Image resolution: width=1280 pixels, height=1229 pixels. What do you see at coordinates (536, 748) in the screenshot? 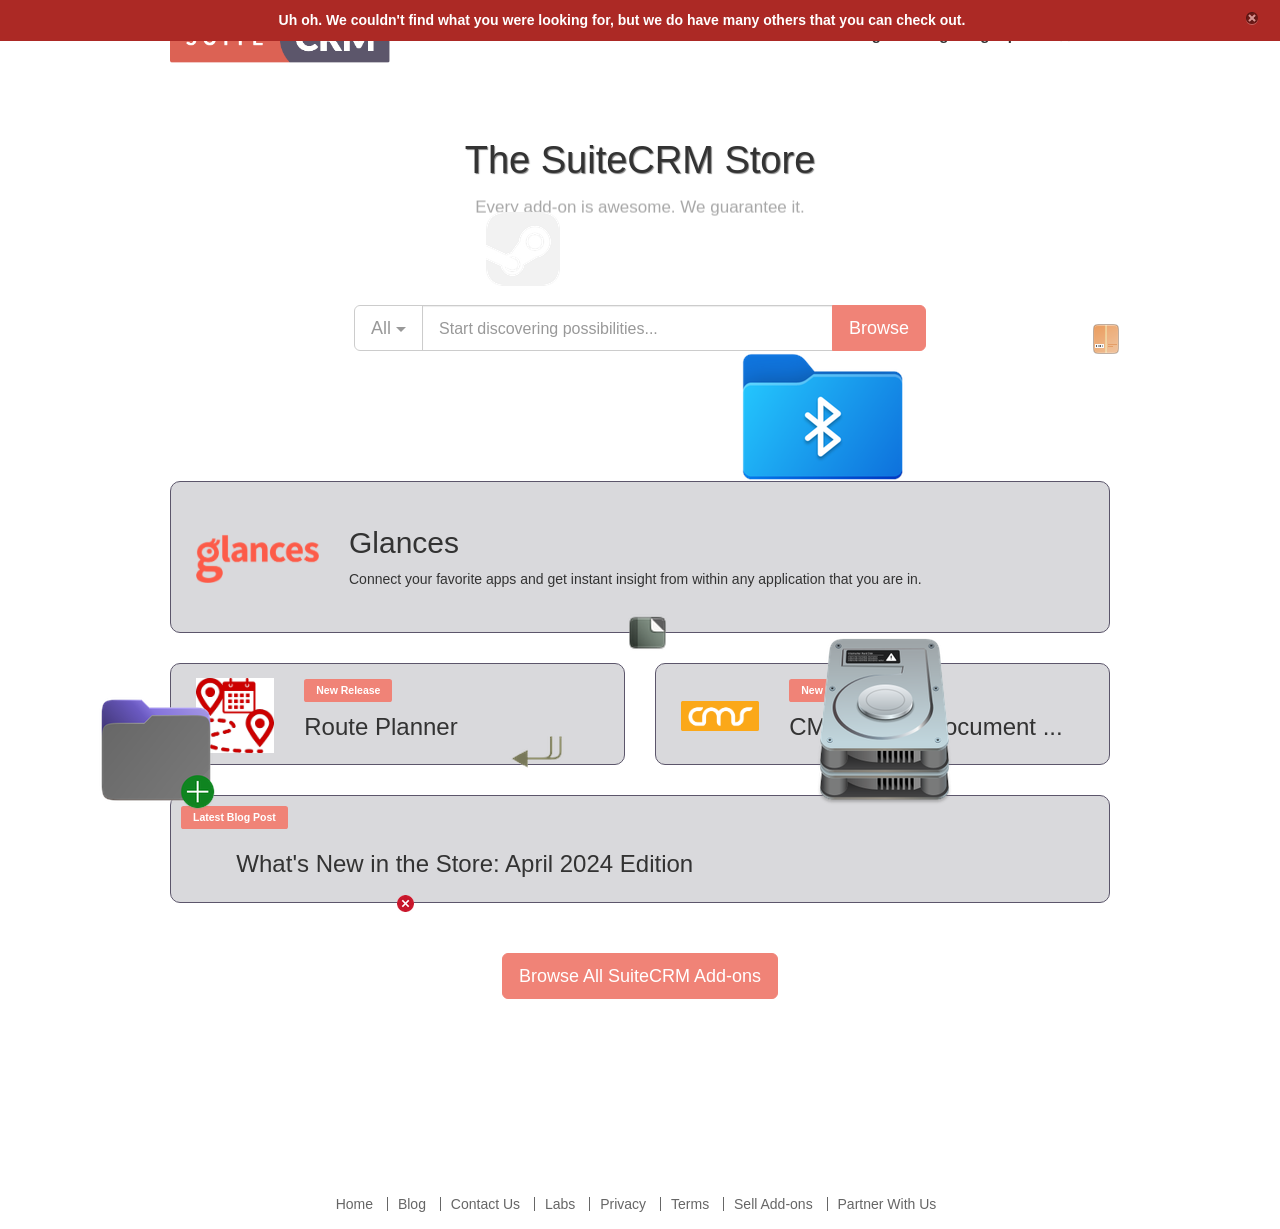
I see `reply to all recipients of an email` at bounding box center [536, 748].